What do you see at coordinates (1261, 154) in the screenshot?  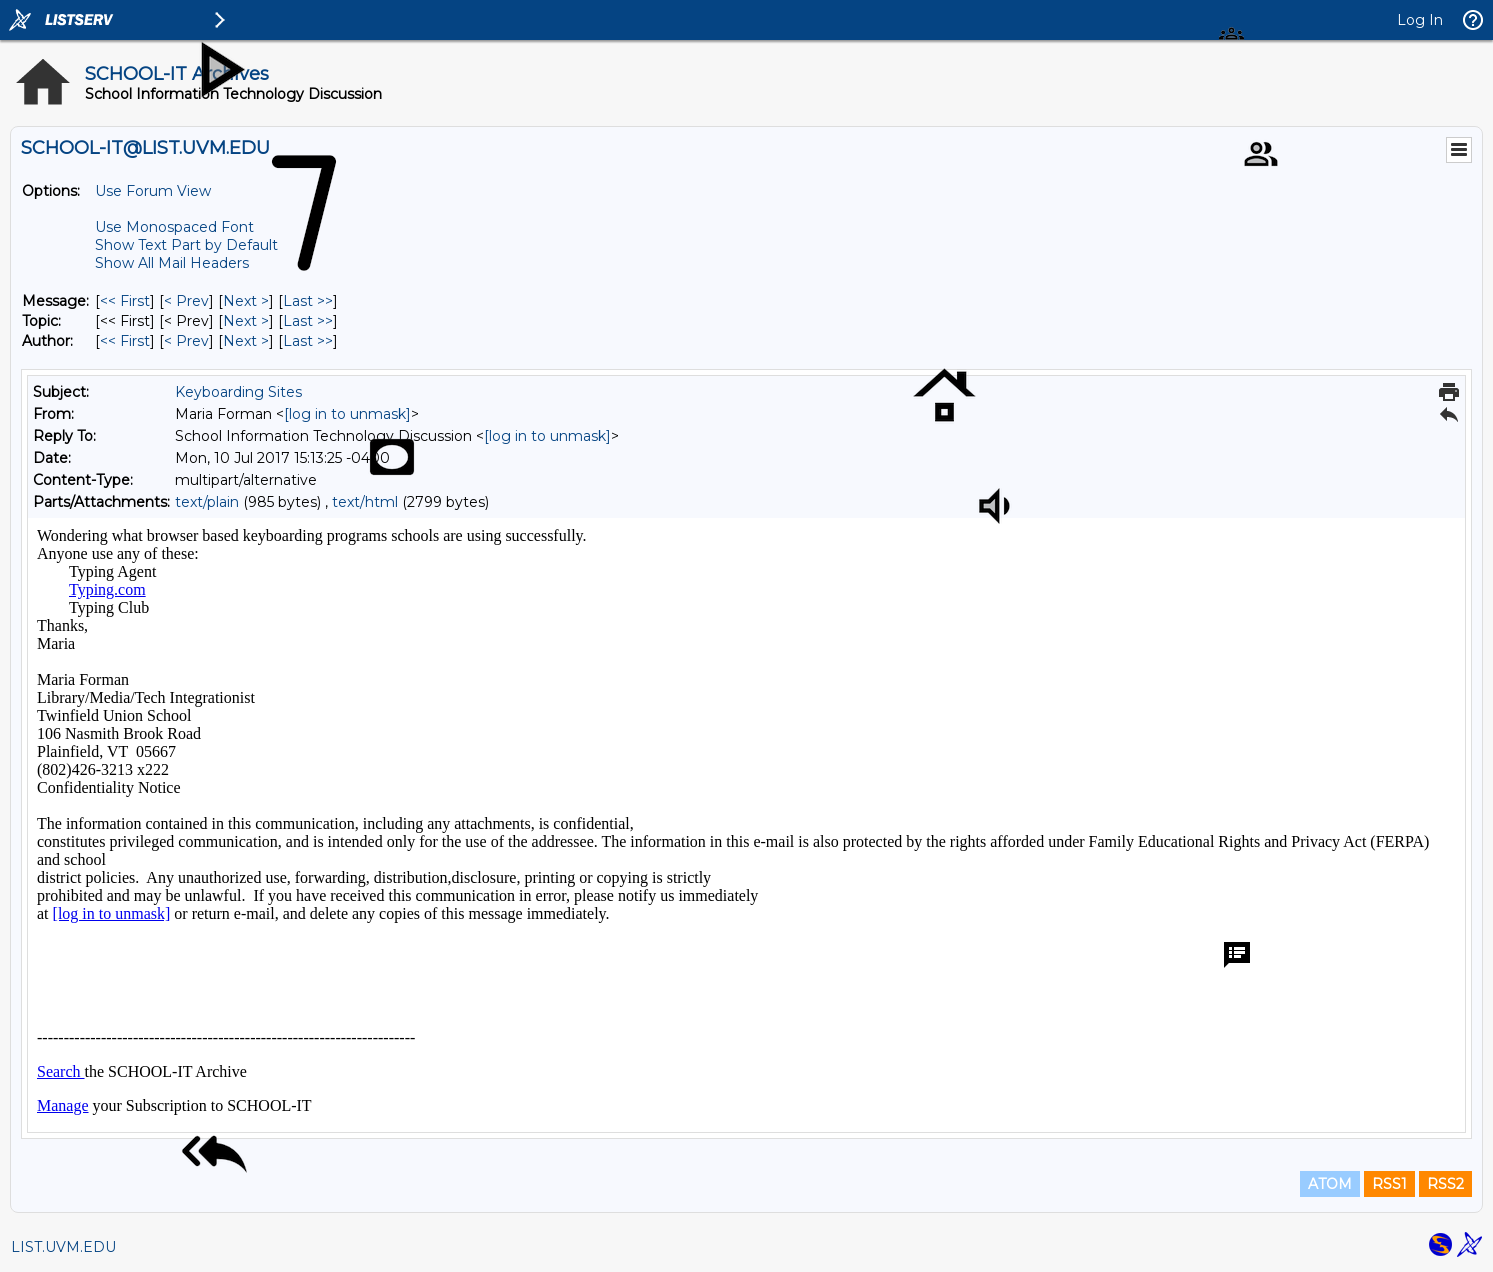 I see `view contacts or people list` at bounding box center [1261, 154].